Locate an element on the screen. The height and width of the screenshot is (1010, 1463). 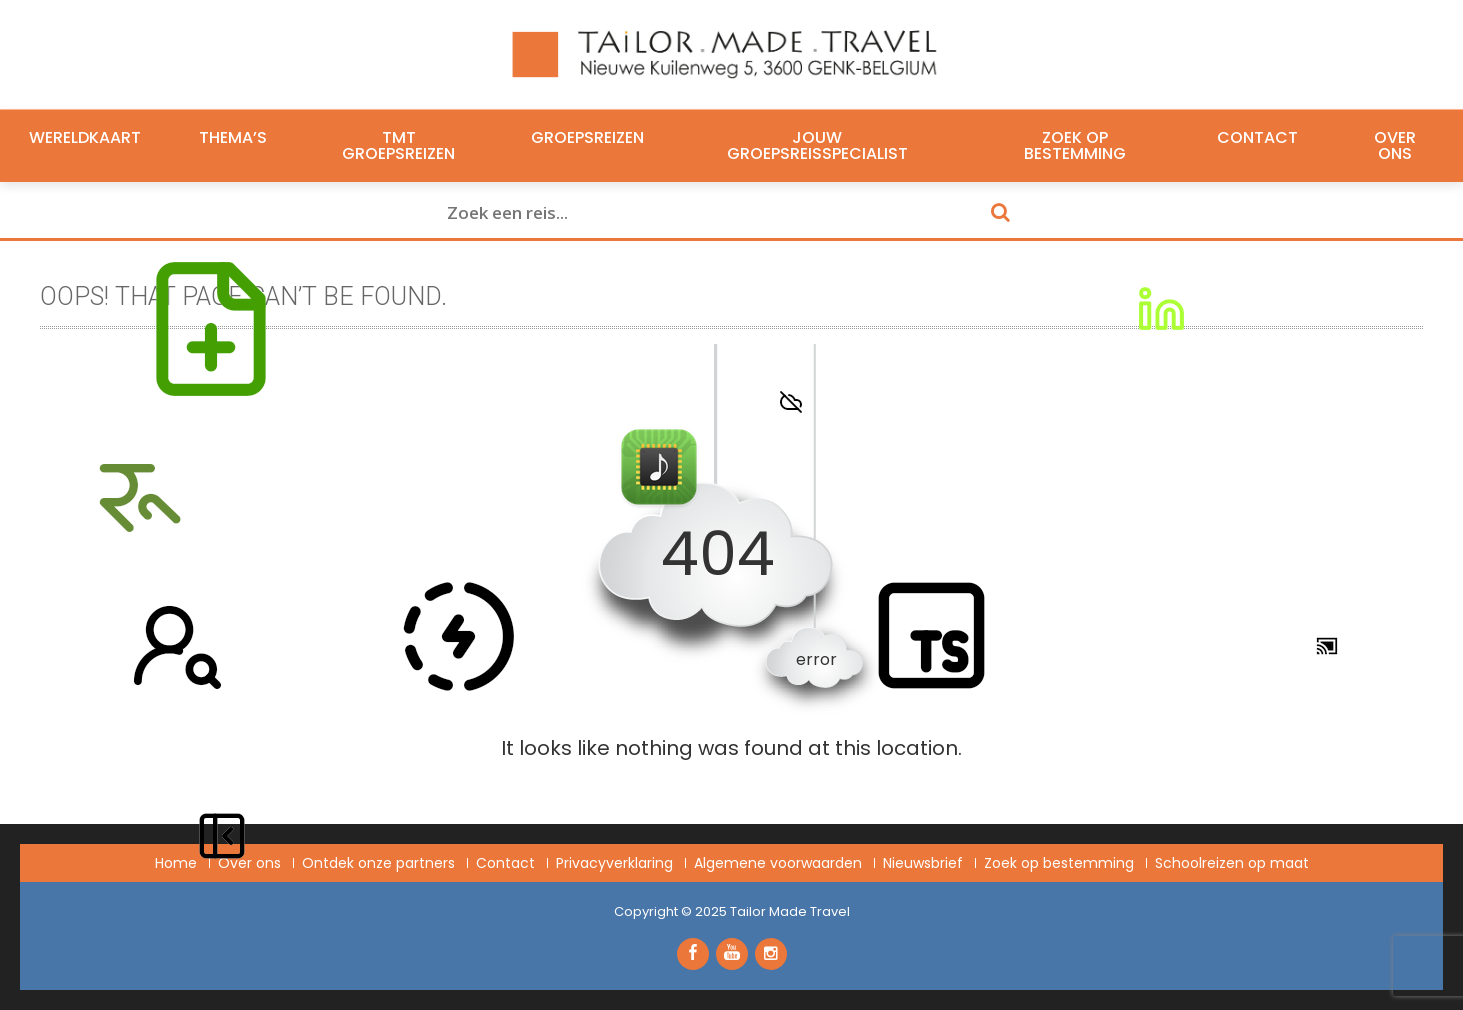
audio card or sound hardware device is located at coordinates (659, 467).